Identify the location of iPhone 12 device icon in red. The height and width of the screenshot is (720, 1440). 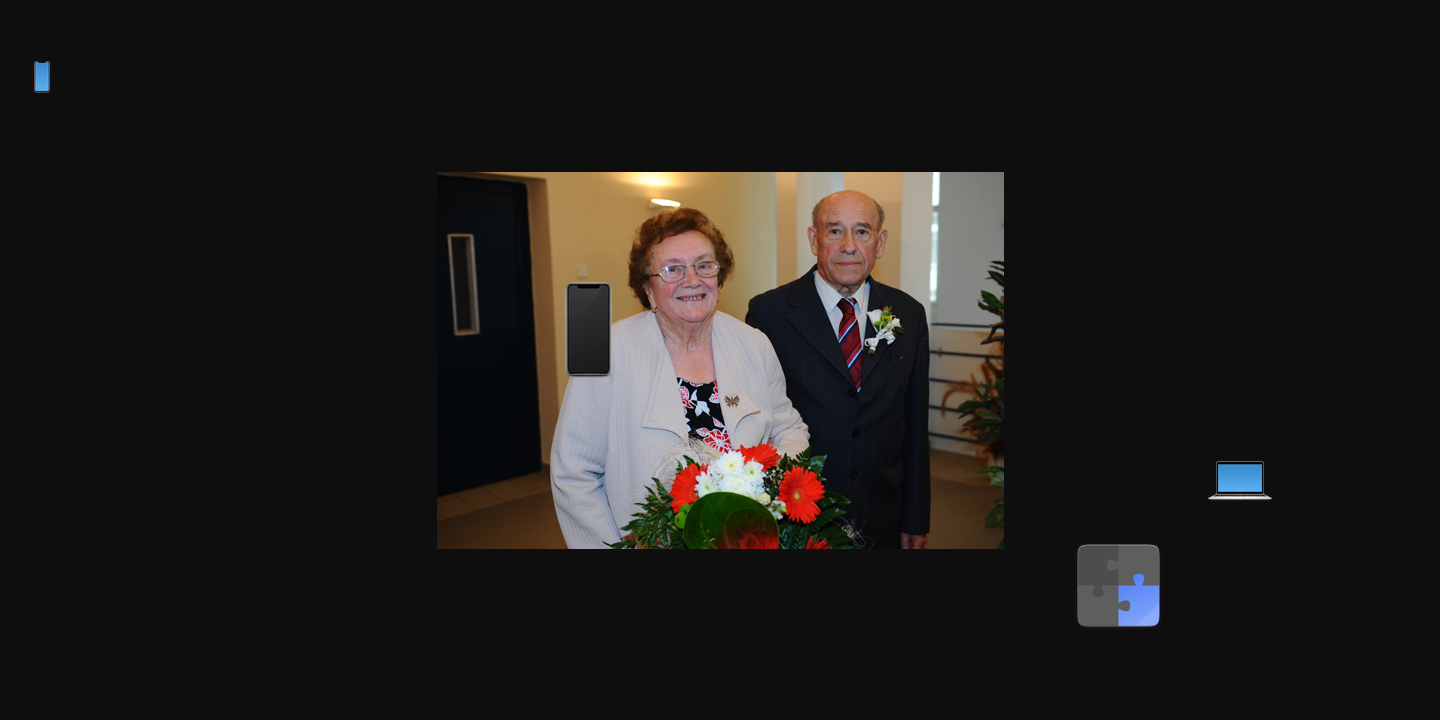
(42, 77).